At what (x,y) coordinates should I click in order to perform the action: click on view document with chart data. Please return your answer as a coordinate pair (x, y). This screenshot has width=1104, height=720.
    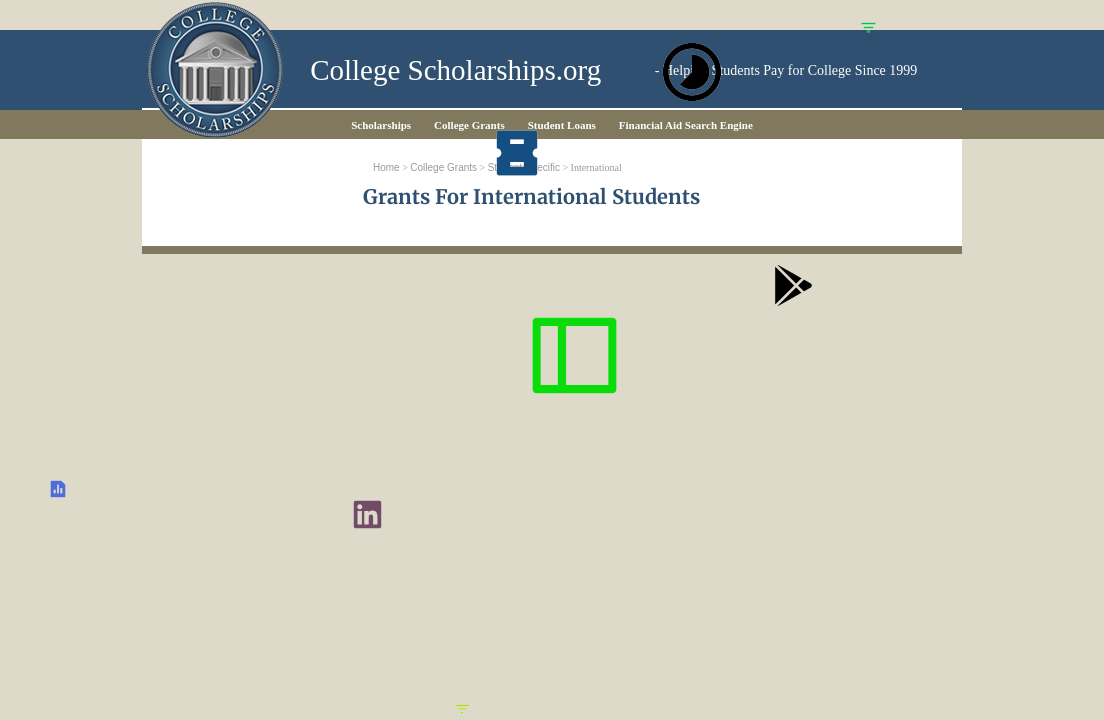
    Looking at the image, I should click on (58, 489).